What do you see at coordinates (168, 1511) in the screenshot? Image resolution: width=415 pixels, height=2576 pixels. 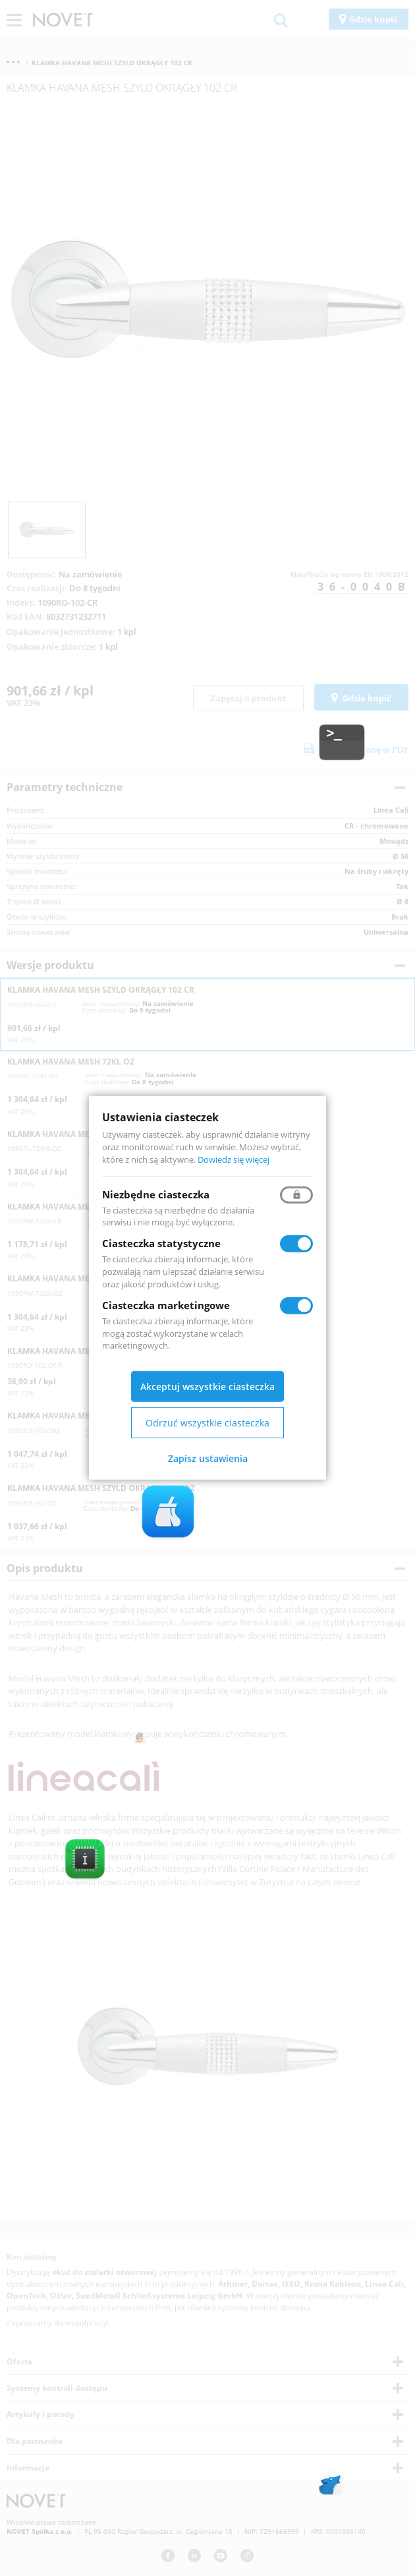 I see `open svgcleaner app` at bounding box center [168, 1511].